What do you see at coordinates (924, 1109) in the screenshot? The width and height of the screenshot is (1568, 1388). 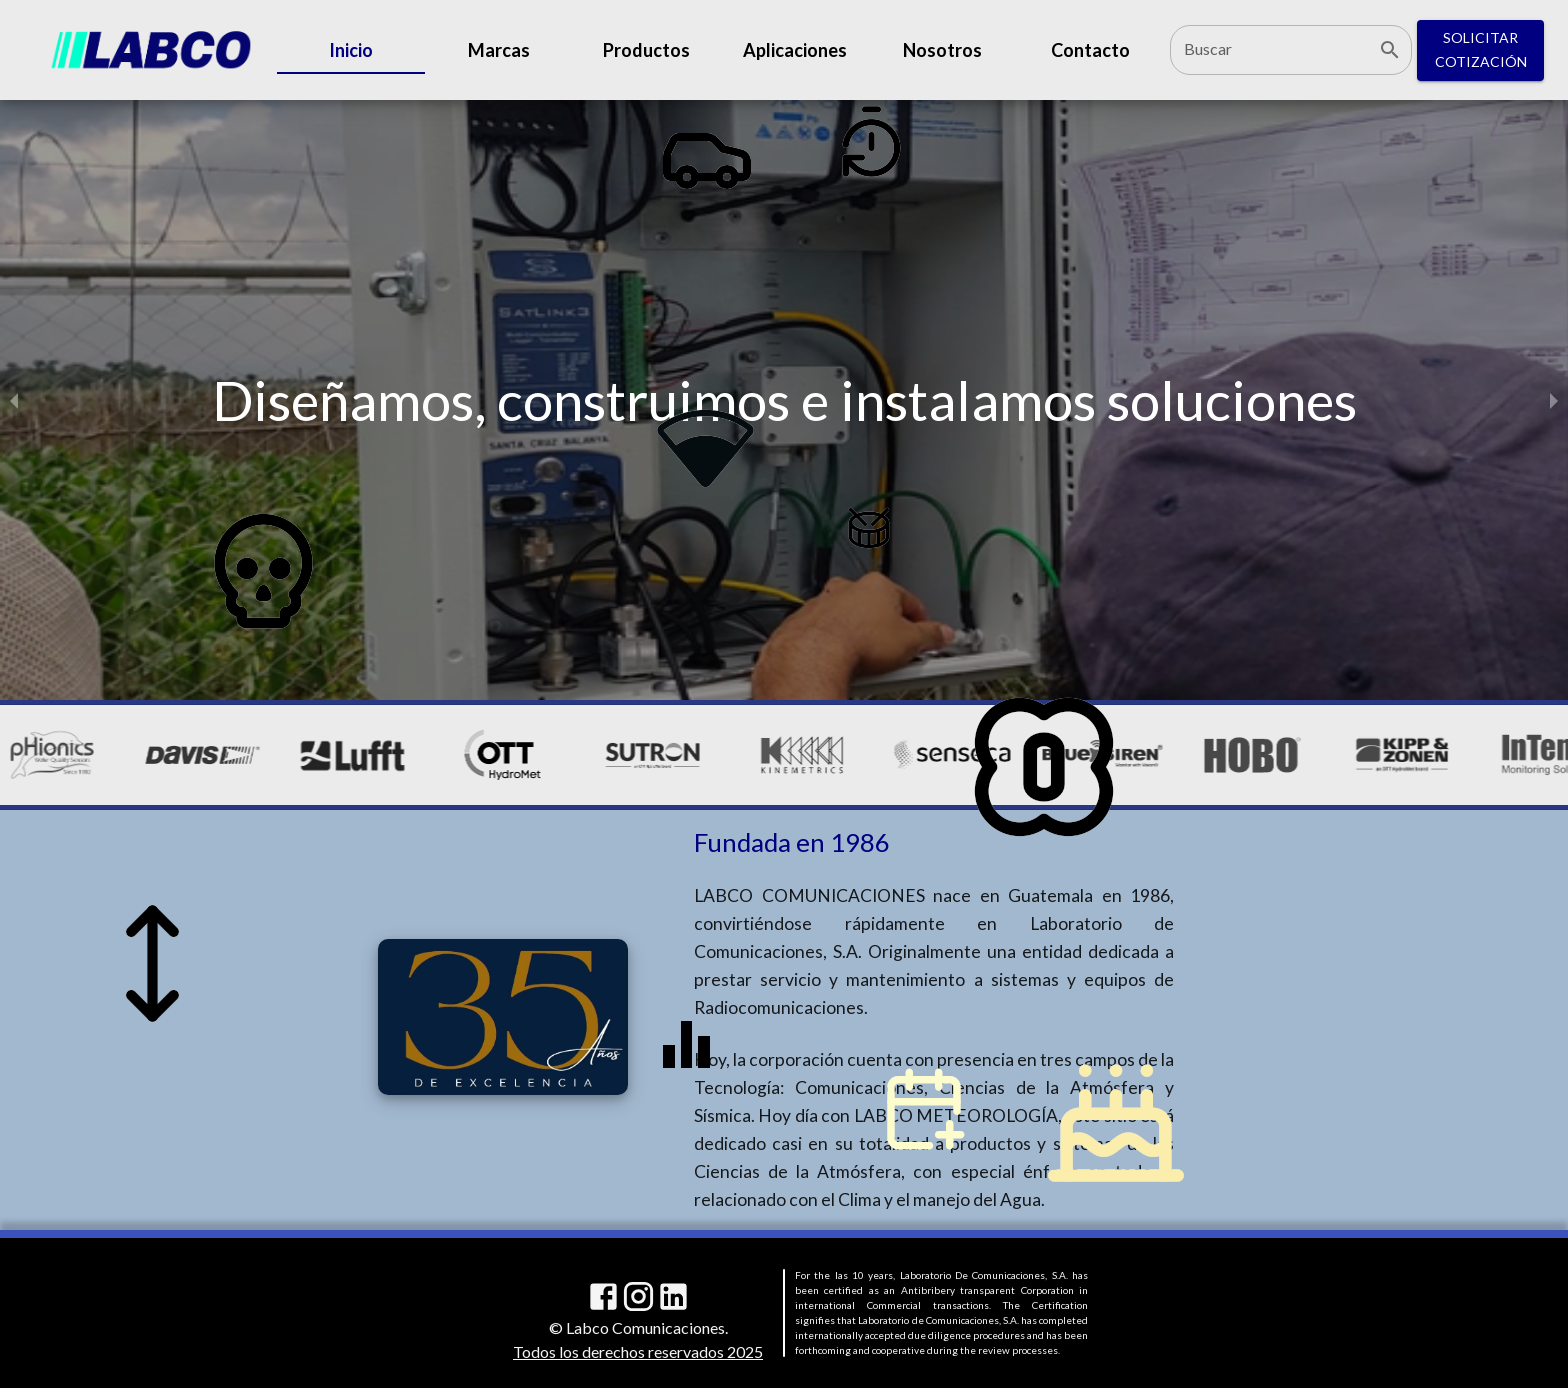 I see `add a new event to your calendar` at bounding box center [924, 1109].